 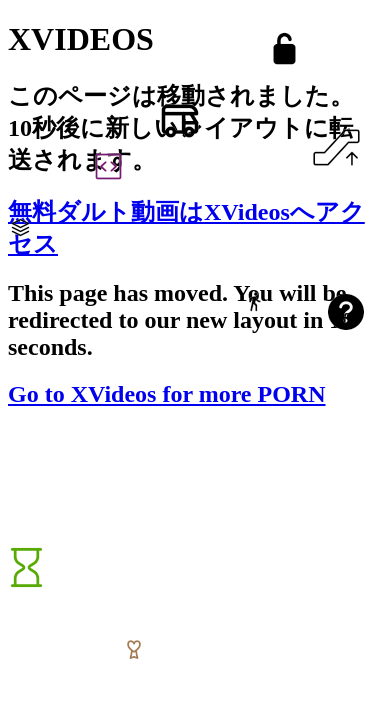 What do you see at coordinates (254, 301) in the screenshot?
I see `get walking directions` at bounding box center [254, 301].